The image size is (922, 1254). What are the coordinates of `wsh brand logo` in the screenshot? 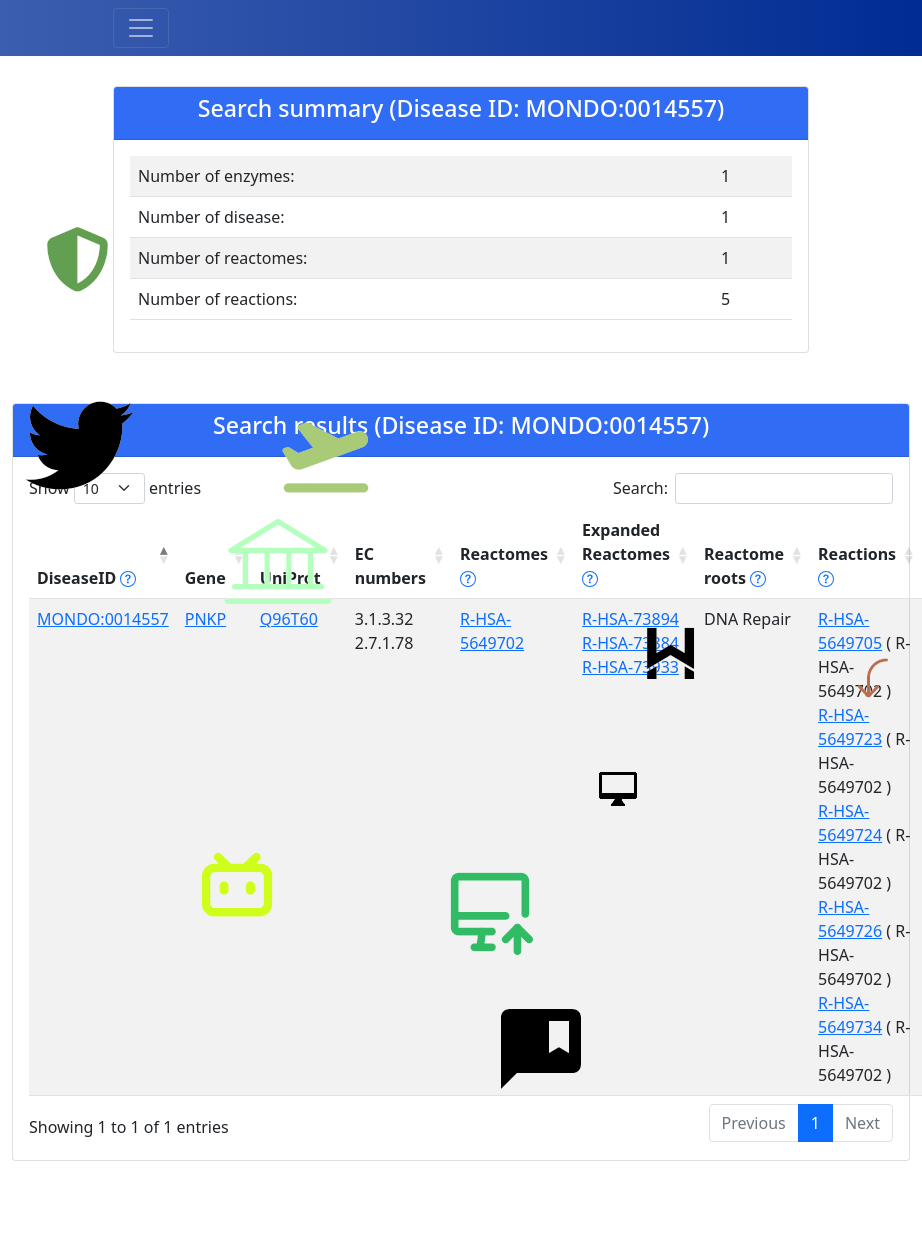 It's located at (670, 653).